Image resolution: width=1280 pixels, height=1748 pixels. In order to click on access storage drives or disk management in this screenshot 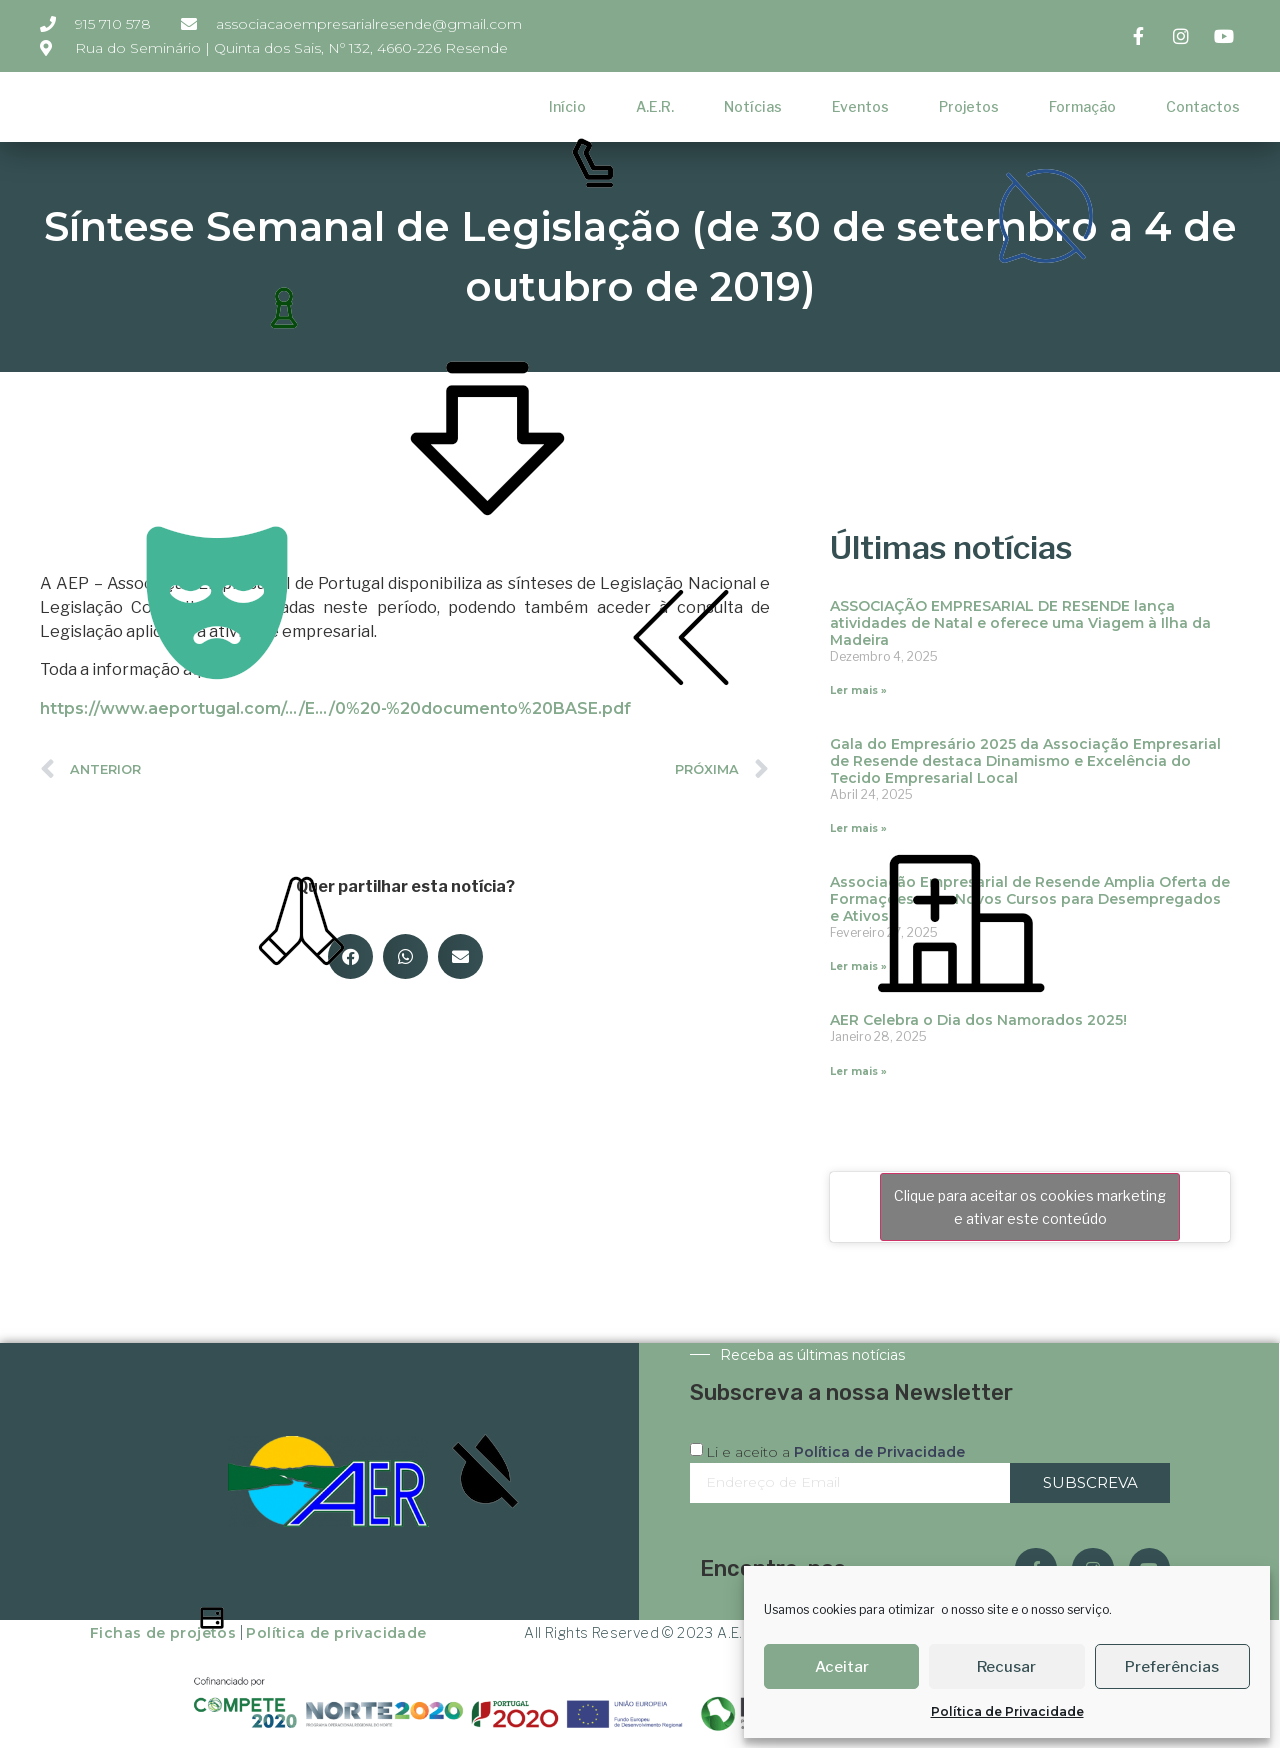, I will do `click(212, 1618)`.